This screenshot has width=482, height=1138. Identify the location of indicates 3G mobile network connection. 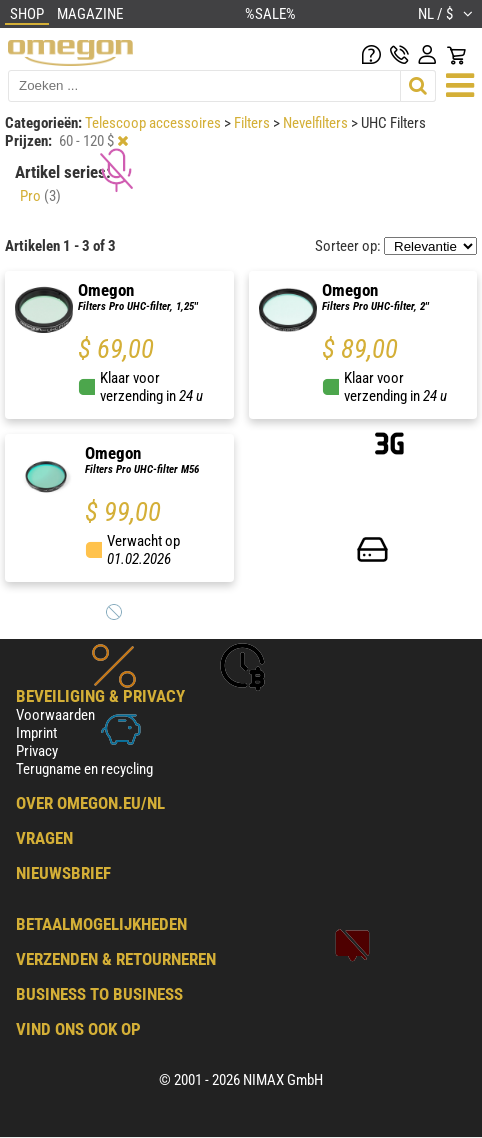
(390, 443).